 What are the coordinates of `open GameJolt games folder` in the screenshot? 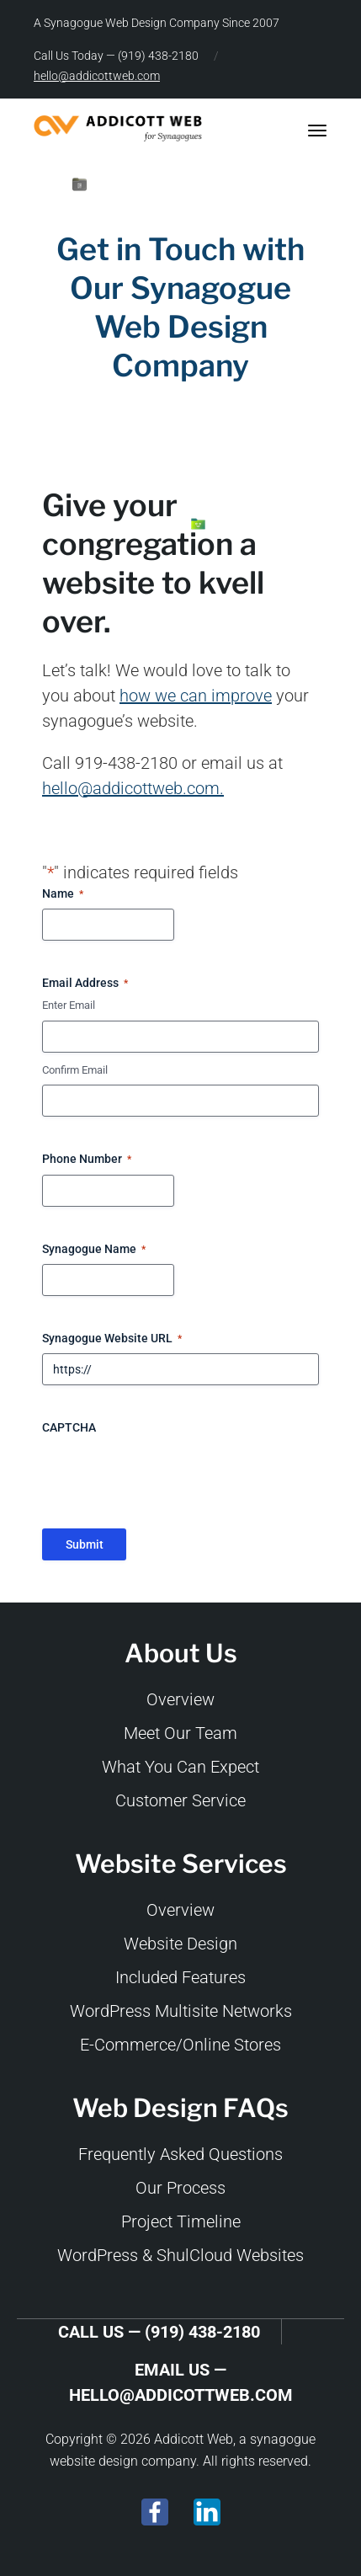 It's located at (198, 524).